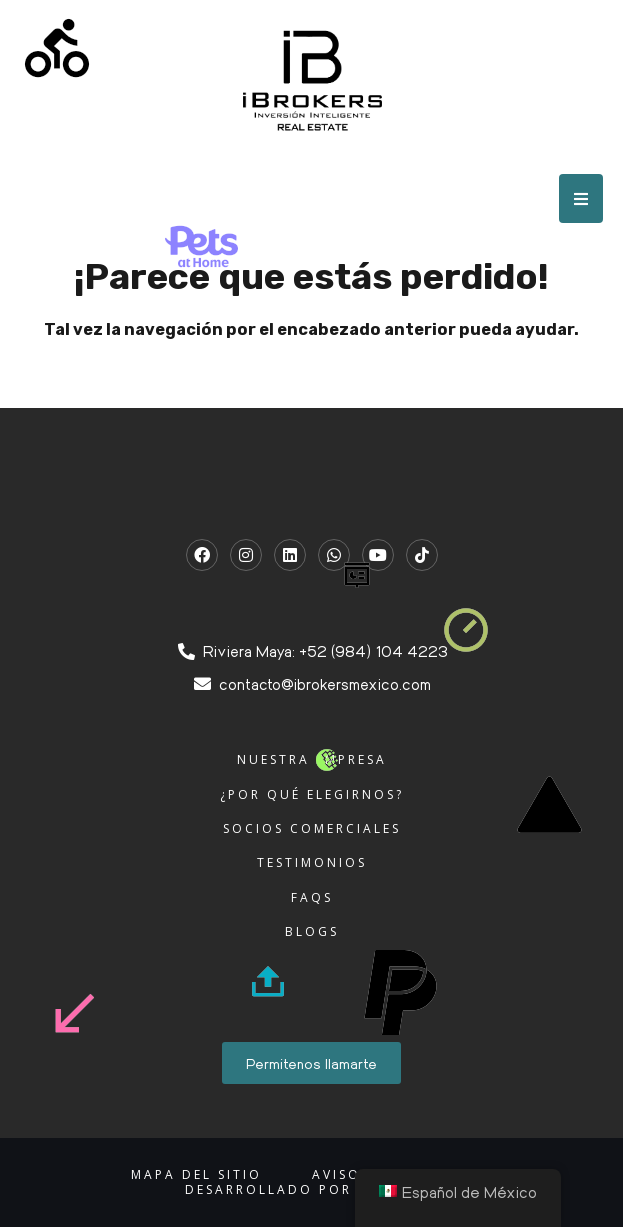  I want to click on pay with PayPal, so click(400, 992).